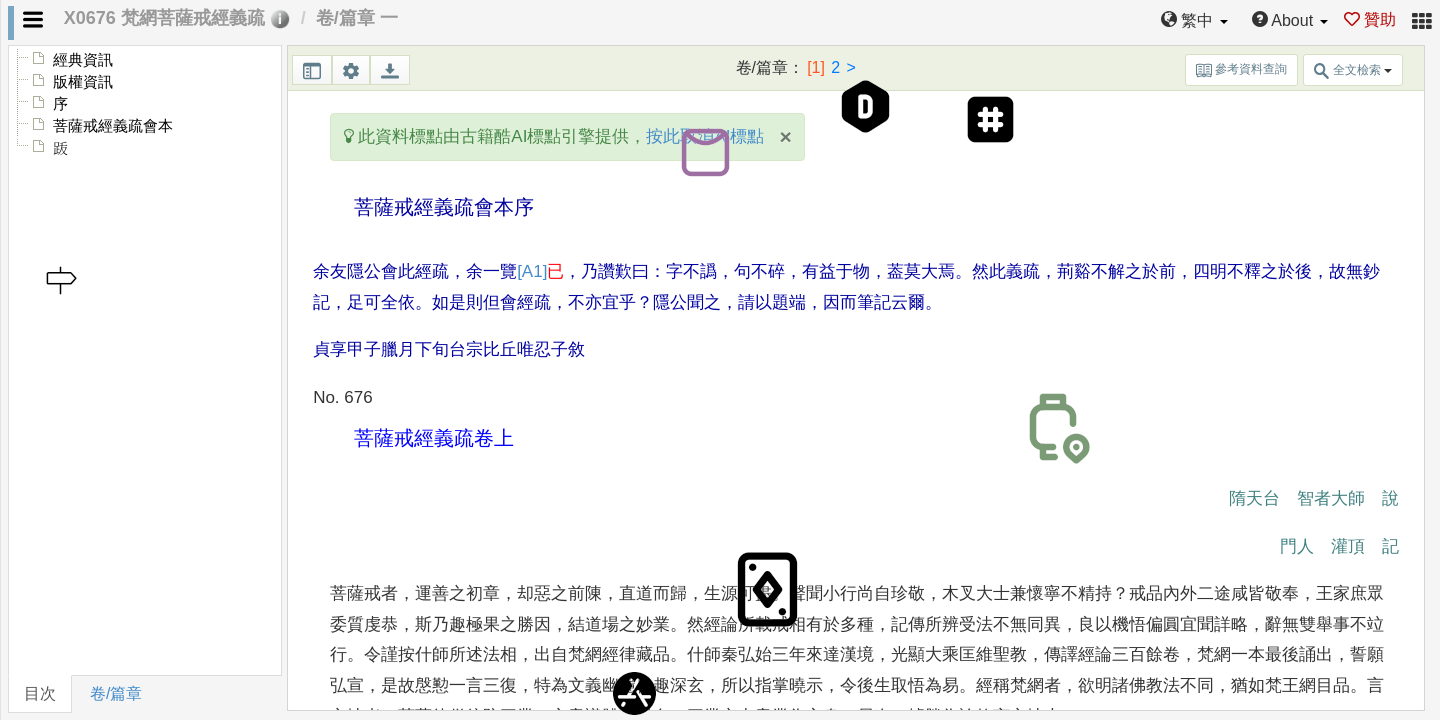 This screenshot has width=1440, height=720. Describe the element at coordinates (705, 152) in the screenshot. I see `hang dry laundry care instruction` at that location.